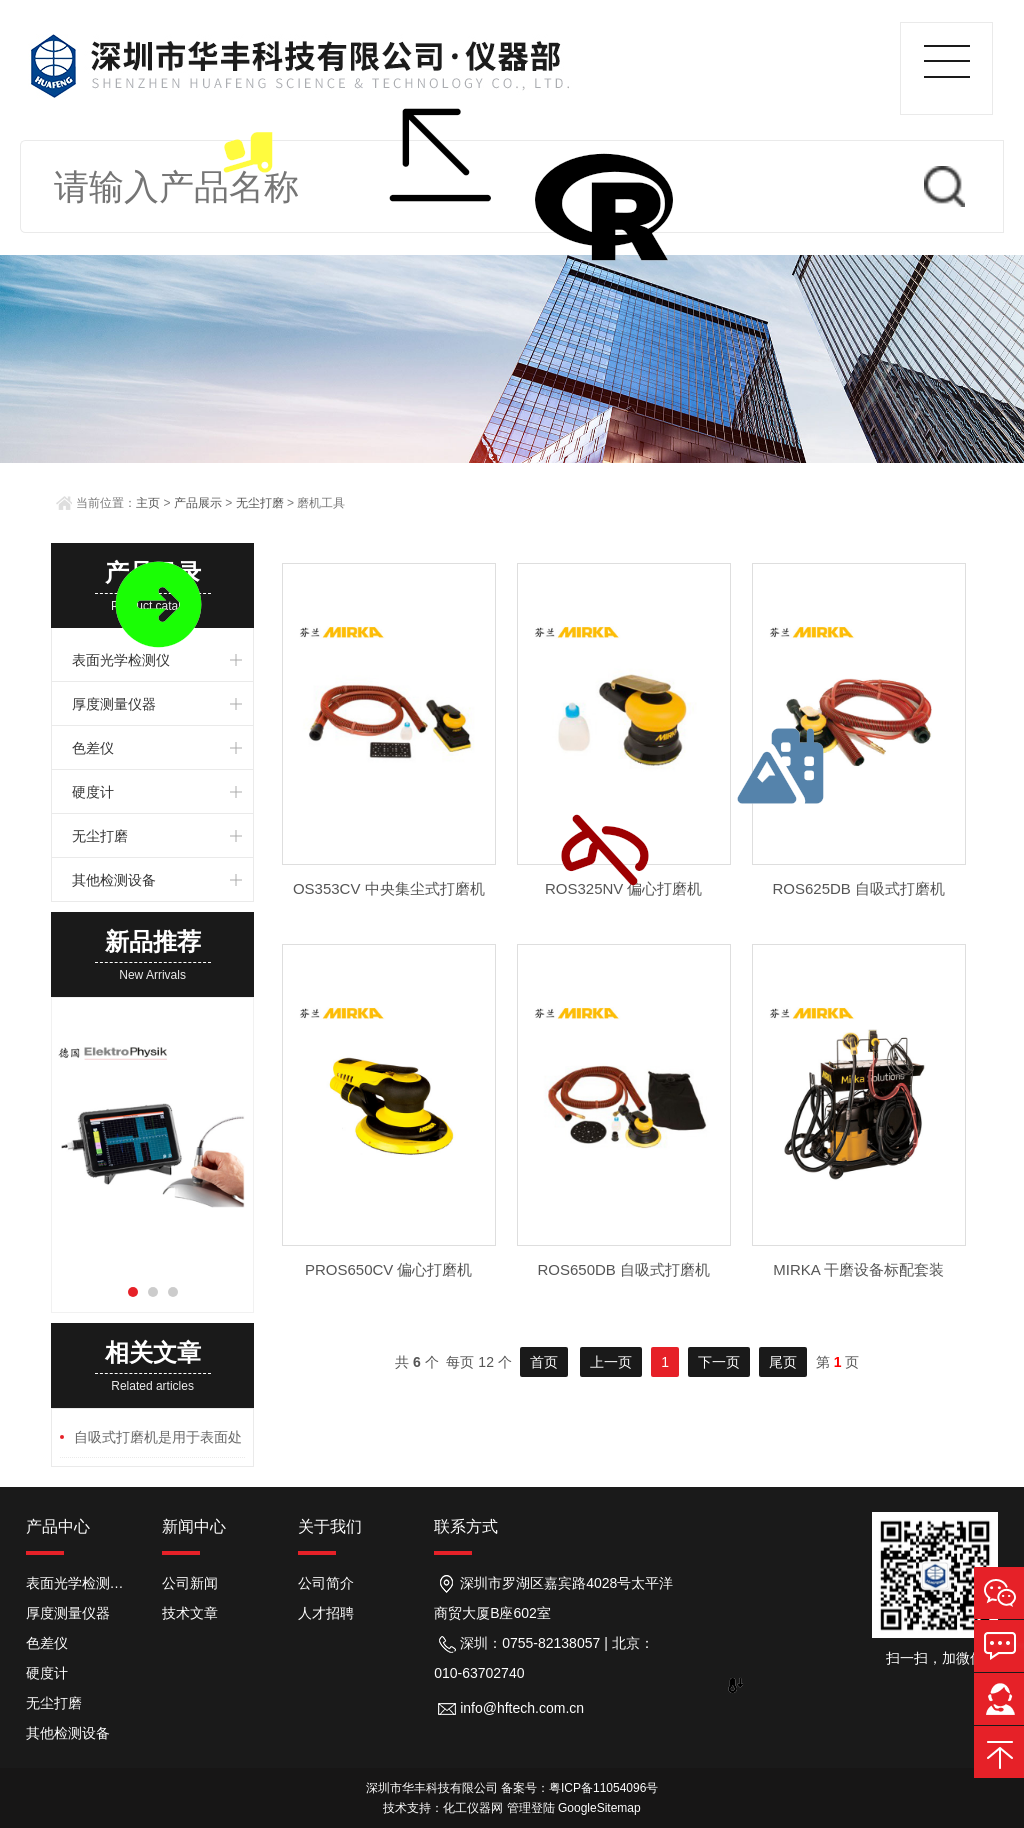 The height and width of the screenshot is (1828, 1024). Describe the element at coordinates (781, 766) in the screenshot. I see `explore outdoor and urban destinations` at that location.